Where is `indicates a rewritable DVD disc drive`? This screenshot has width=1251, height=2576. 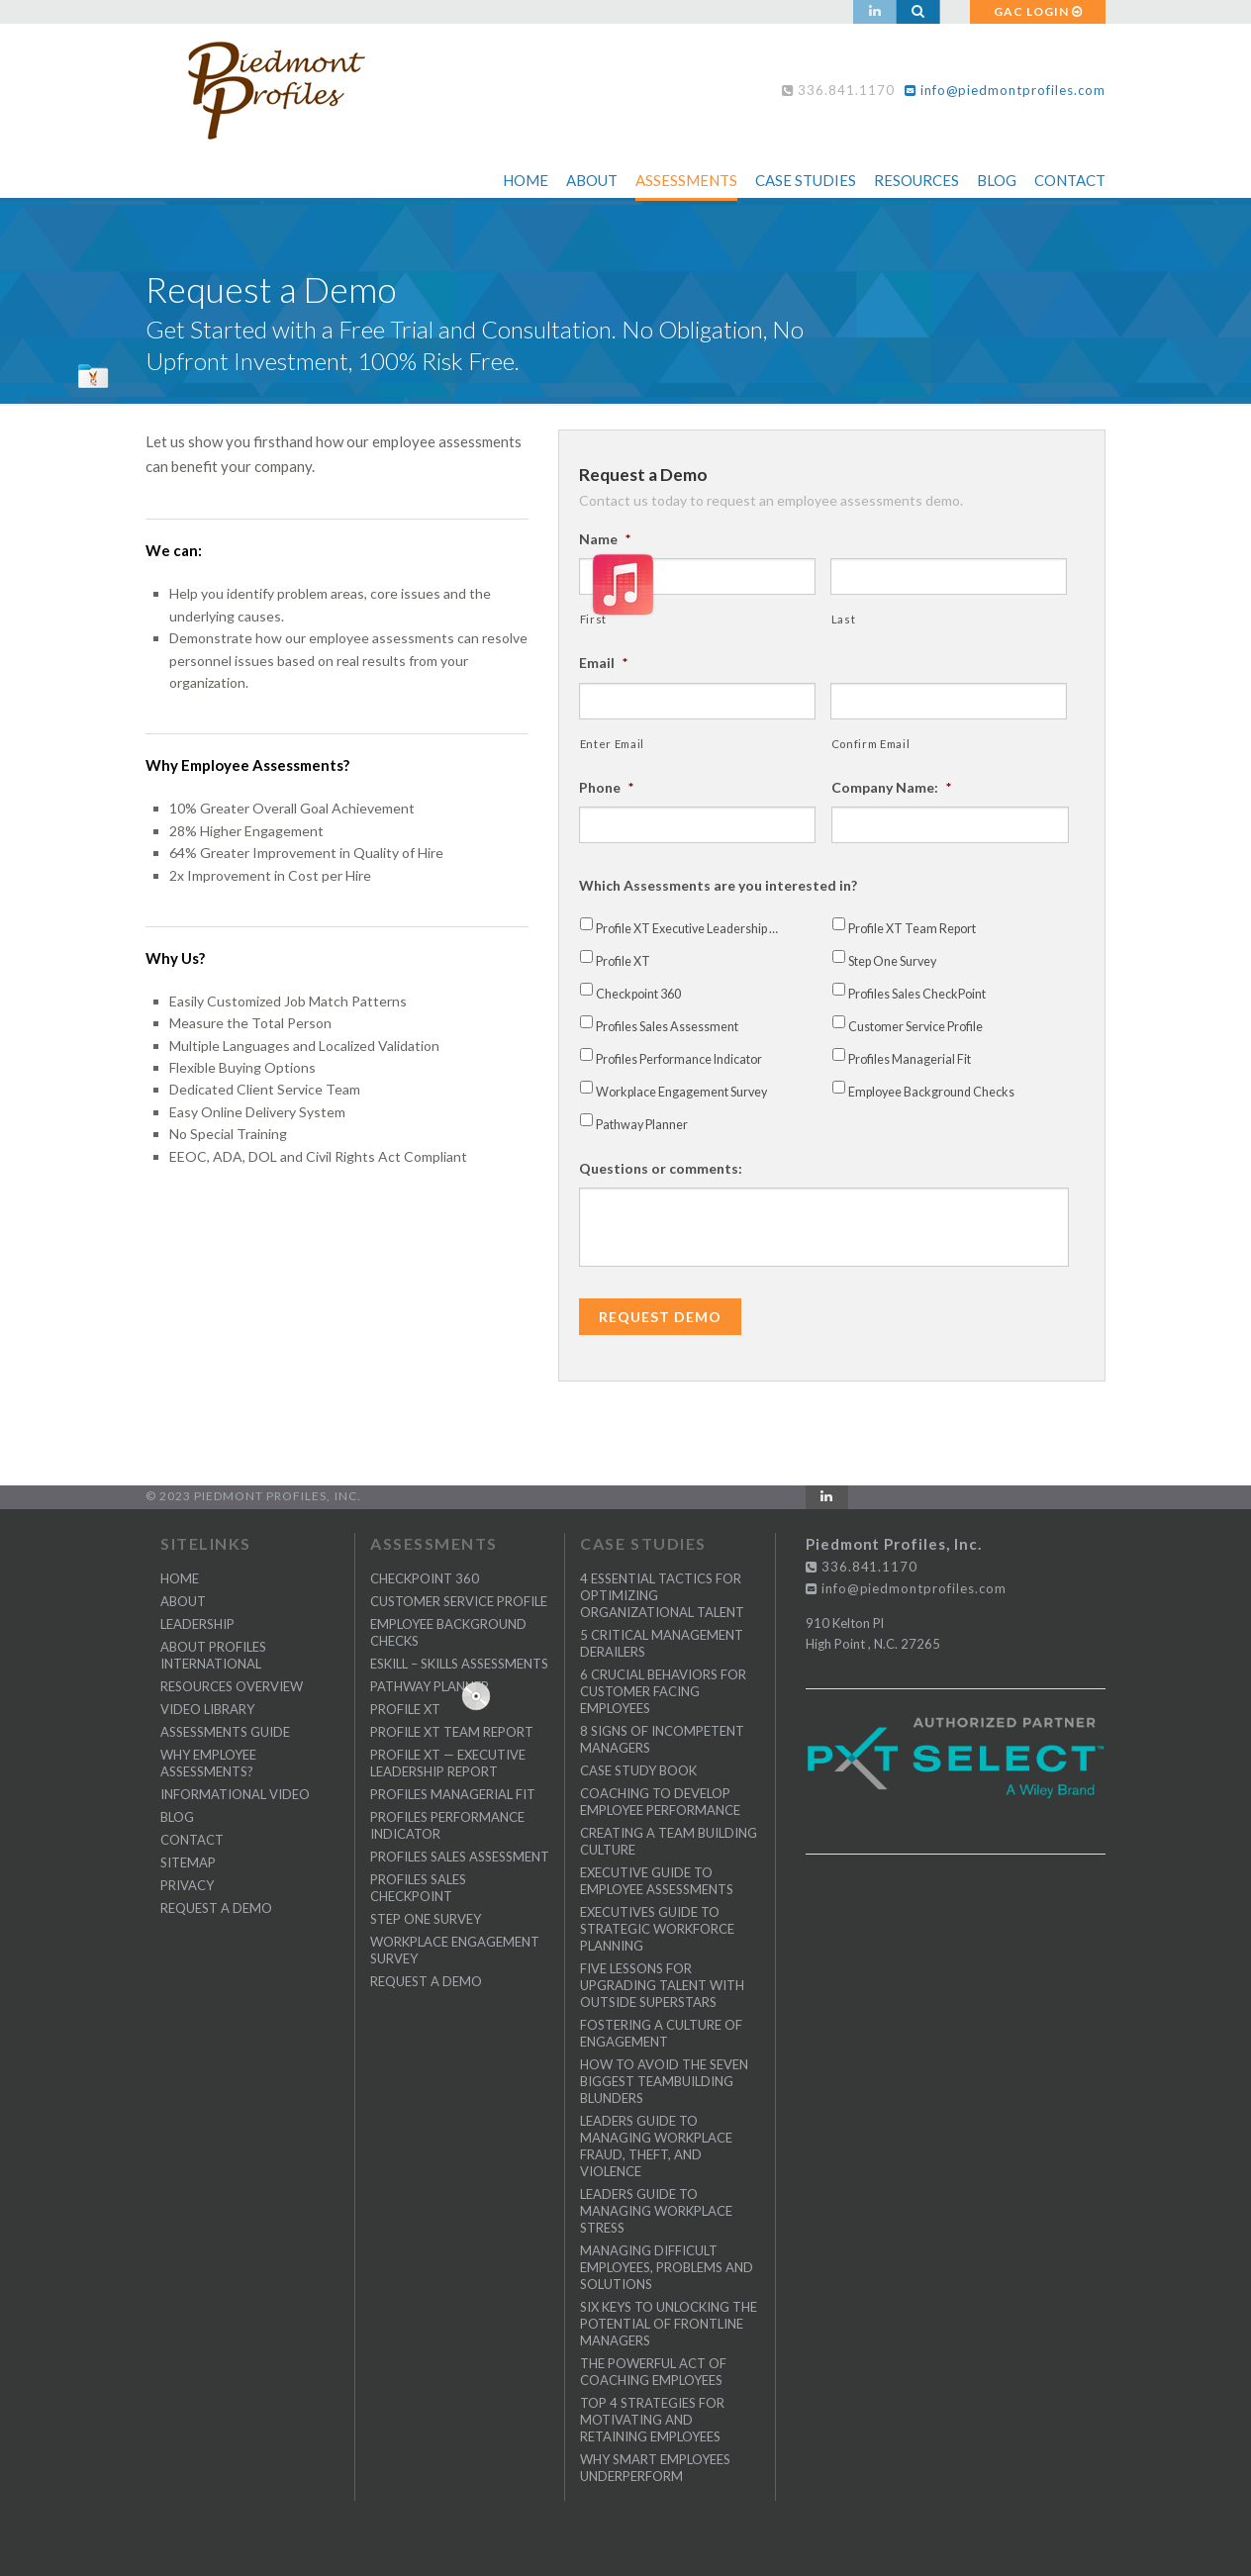
indicates a rewritable DVD disc drive is located at coordinates (476, 1696).